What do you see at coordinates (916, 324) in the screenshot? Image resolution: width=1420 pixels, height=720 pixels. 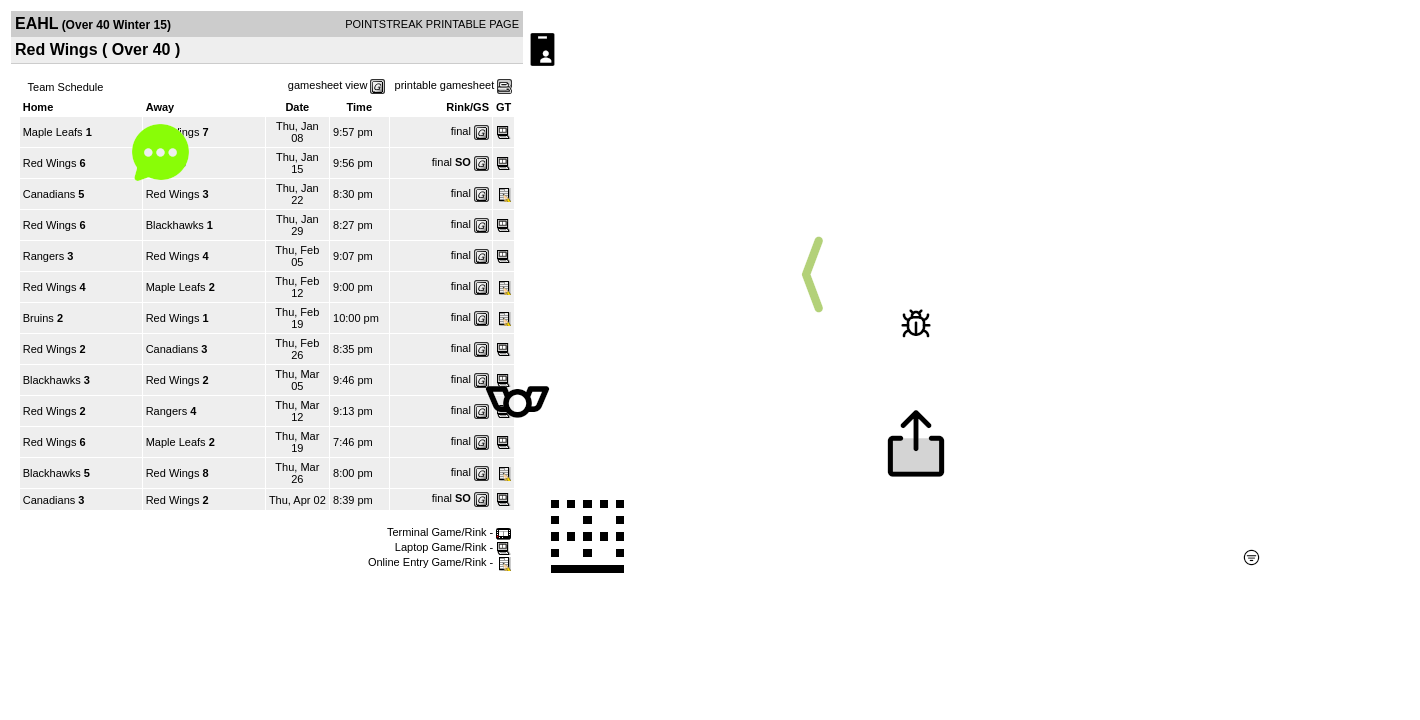 I see `report a bug or issue` at bounding box center [916, 324].